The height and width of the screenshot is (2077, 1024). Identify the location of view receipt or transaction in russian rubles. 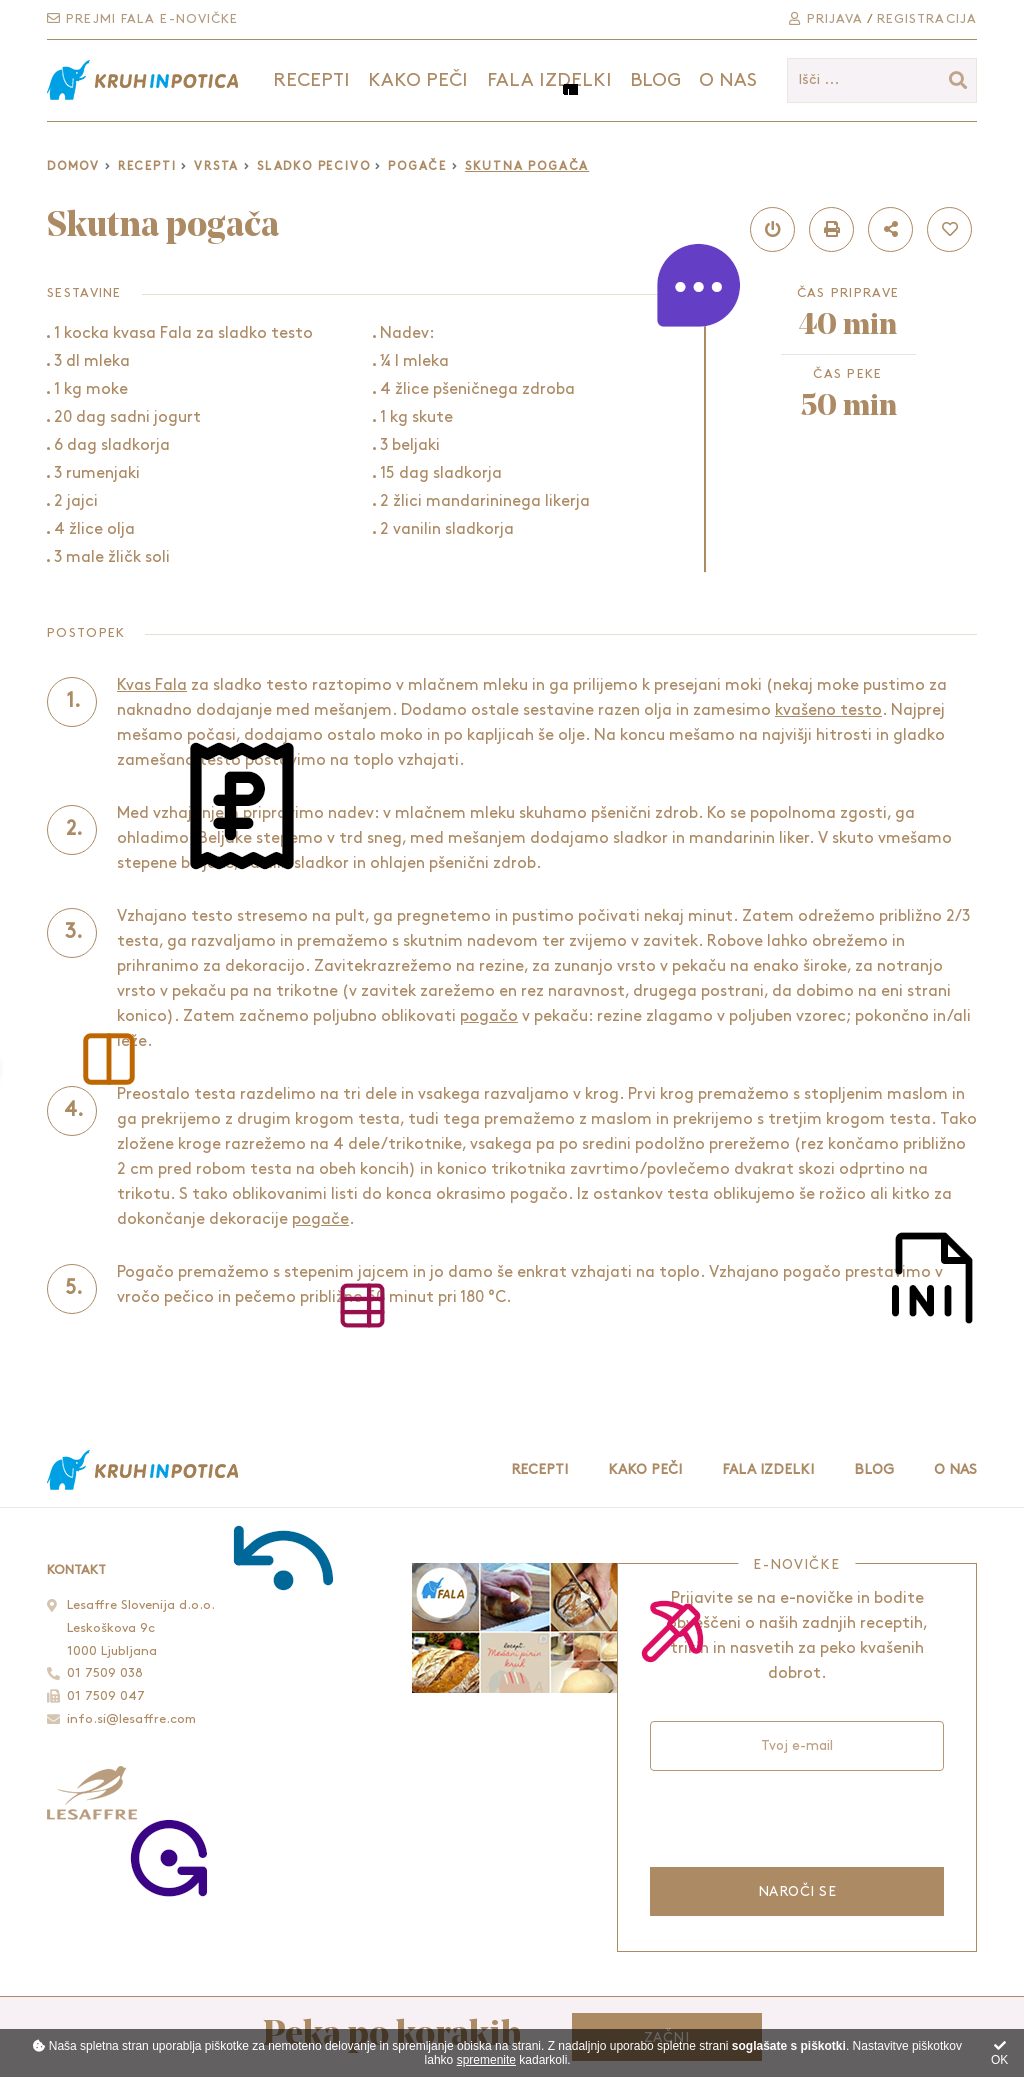
(242, 806).